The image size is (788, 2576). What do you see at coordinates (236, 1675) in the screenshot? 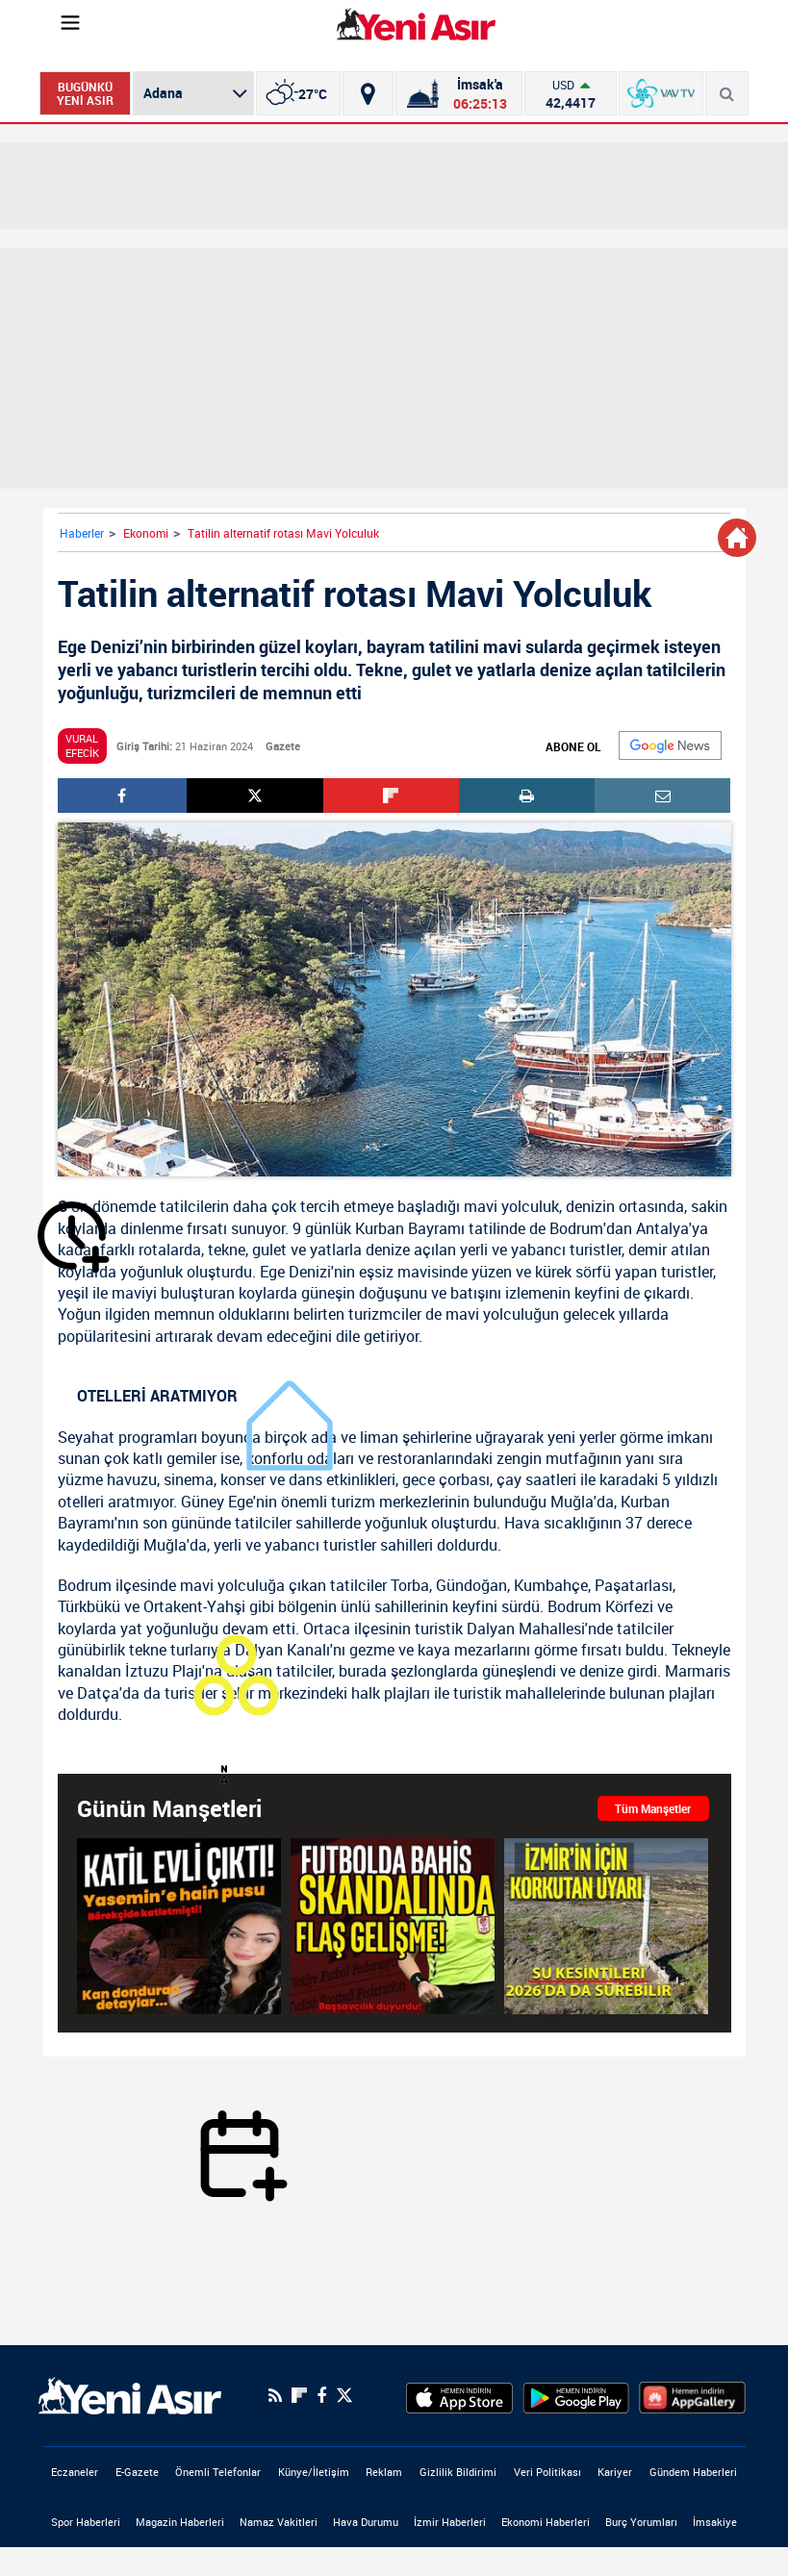
I see `view connected groups or clusters` at bounding box center [236, 1675].